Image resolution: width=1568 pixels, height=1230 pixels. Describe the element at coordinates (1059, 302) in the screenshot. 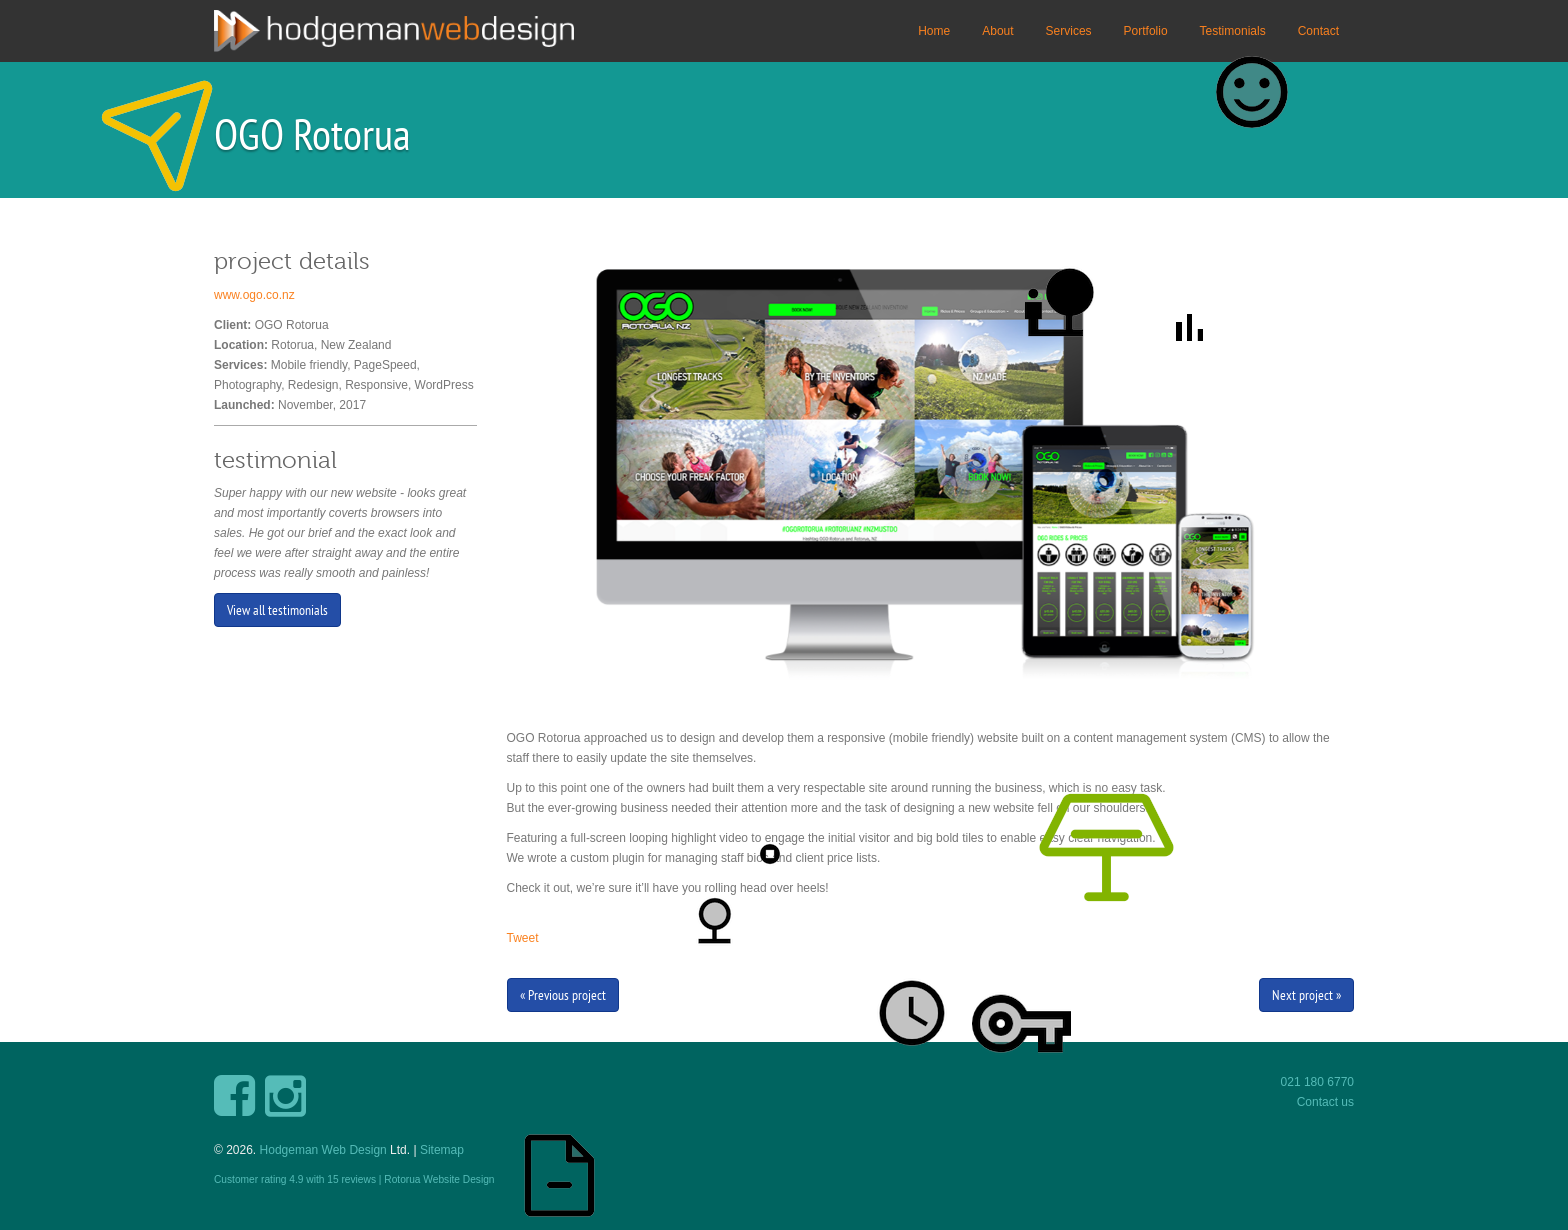

I see `view outdoor or nature-related content` at that location.